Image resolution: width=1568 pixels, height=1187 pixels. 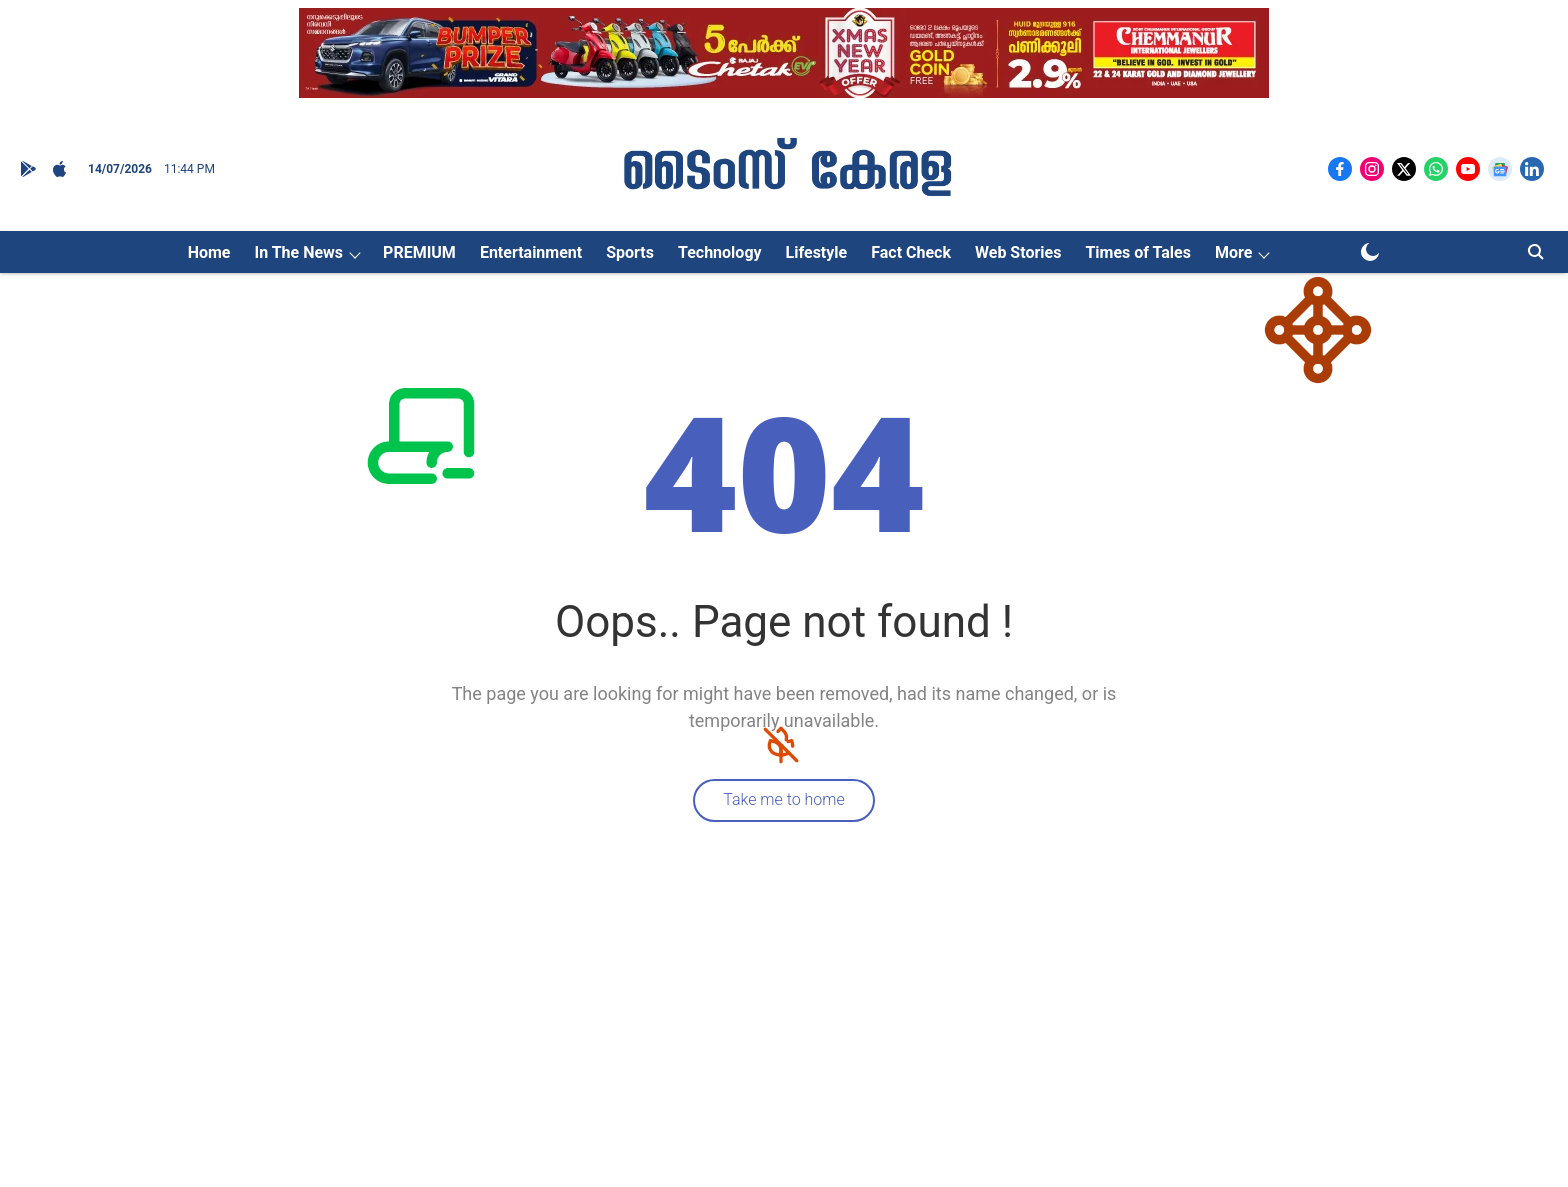 I want to click on remove a script or code file, so click(x=421, y=436).